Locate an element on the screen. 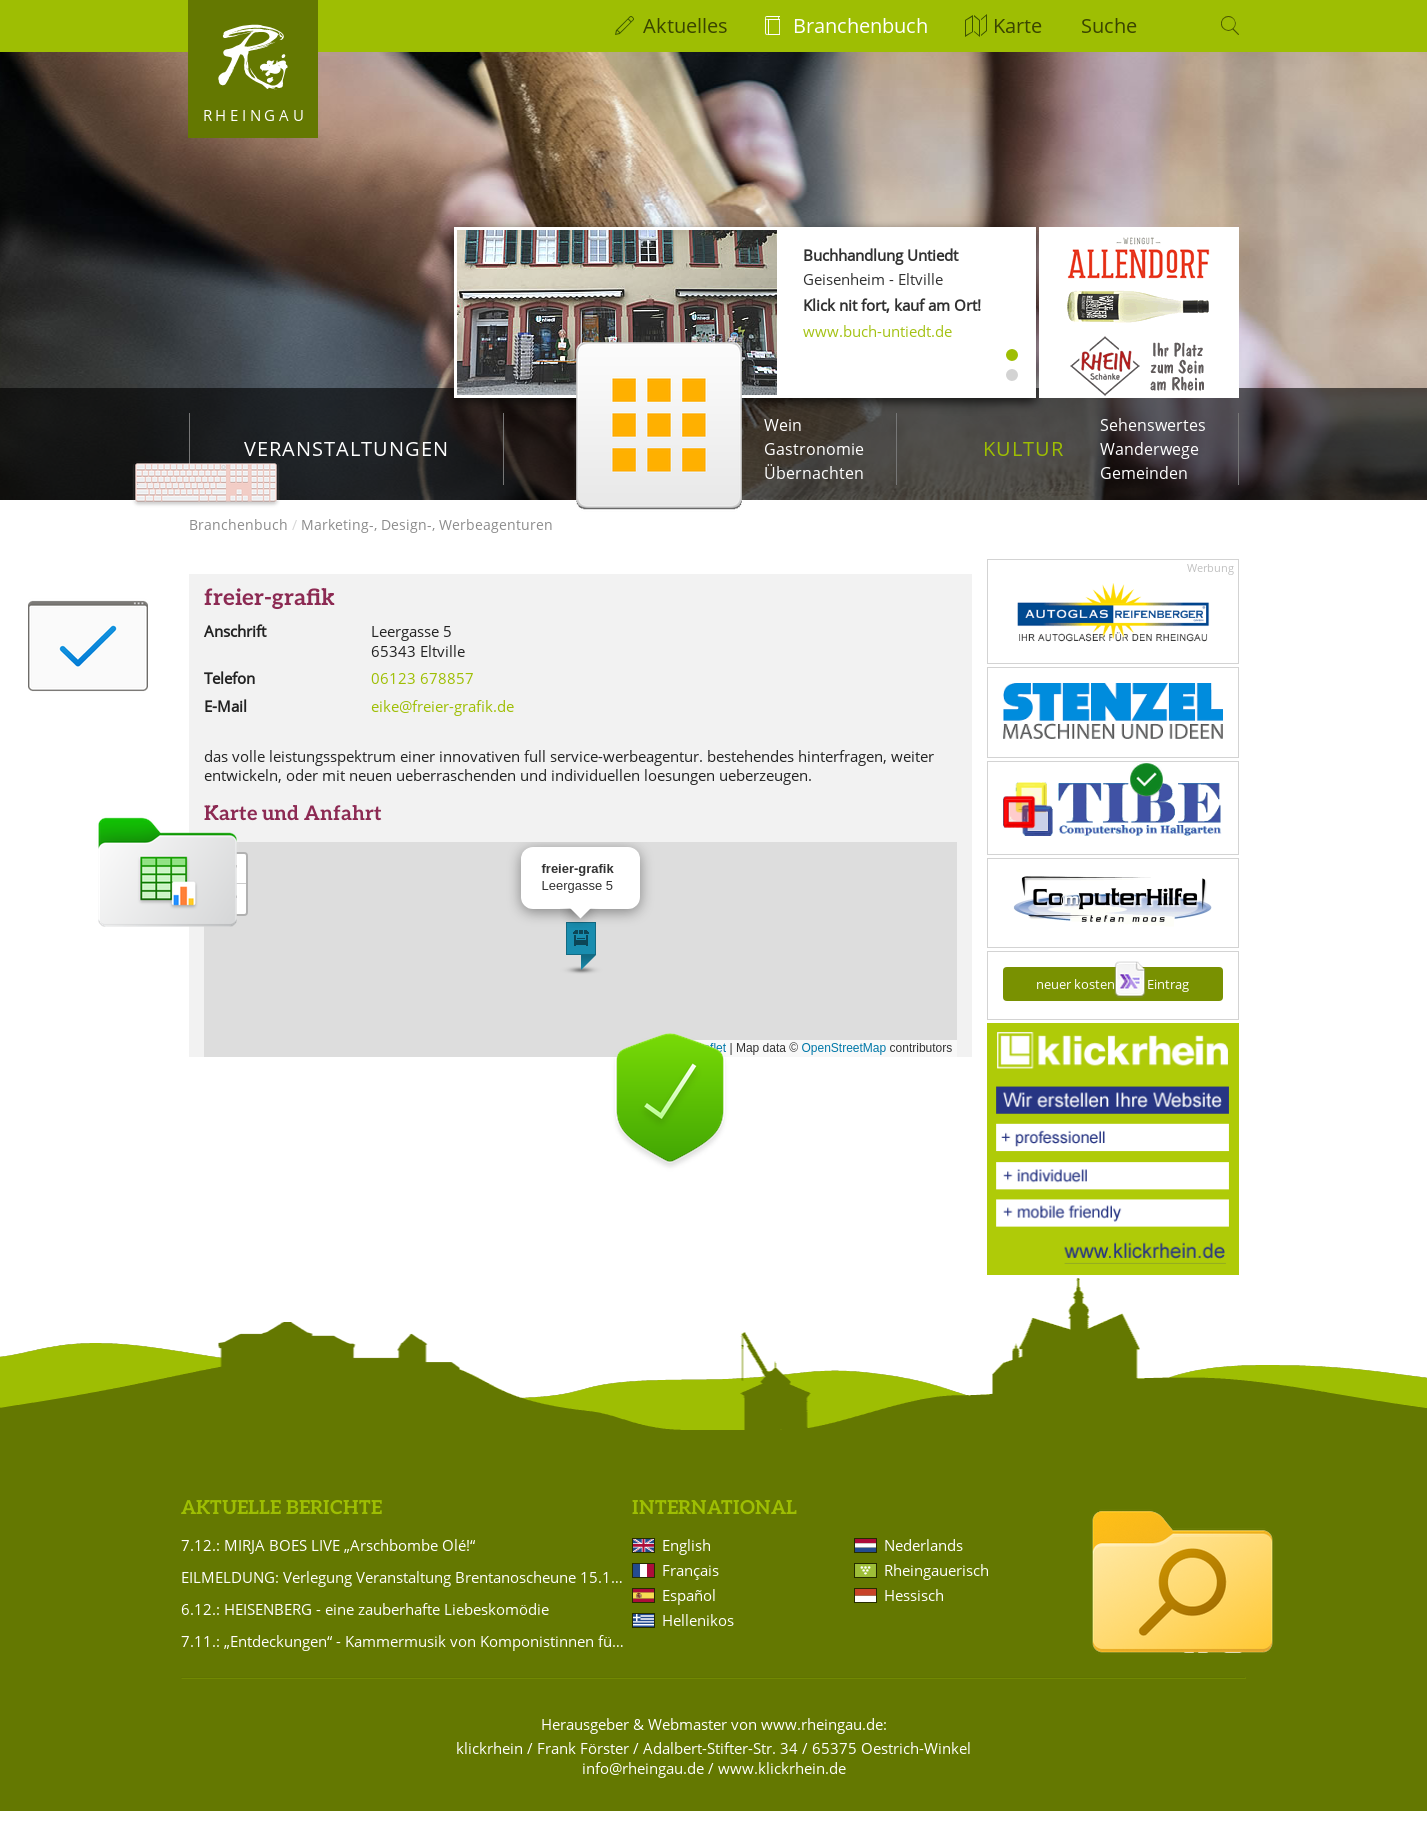 The height and width of the screenshot is (1822, 1427). file or document successfully verified is located at coordinates (88, 646).